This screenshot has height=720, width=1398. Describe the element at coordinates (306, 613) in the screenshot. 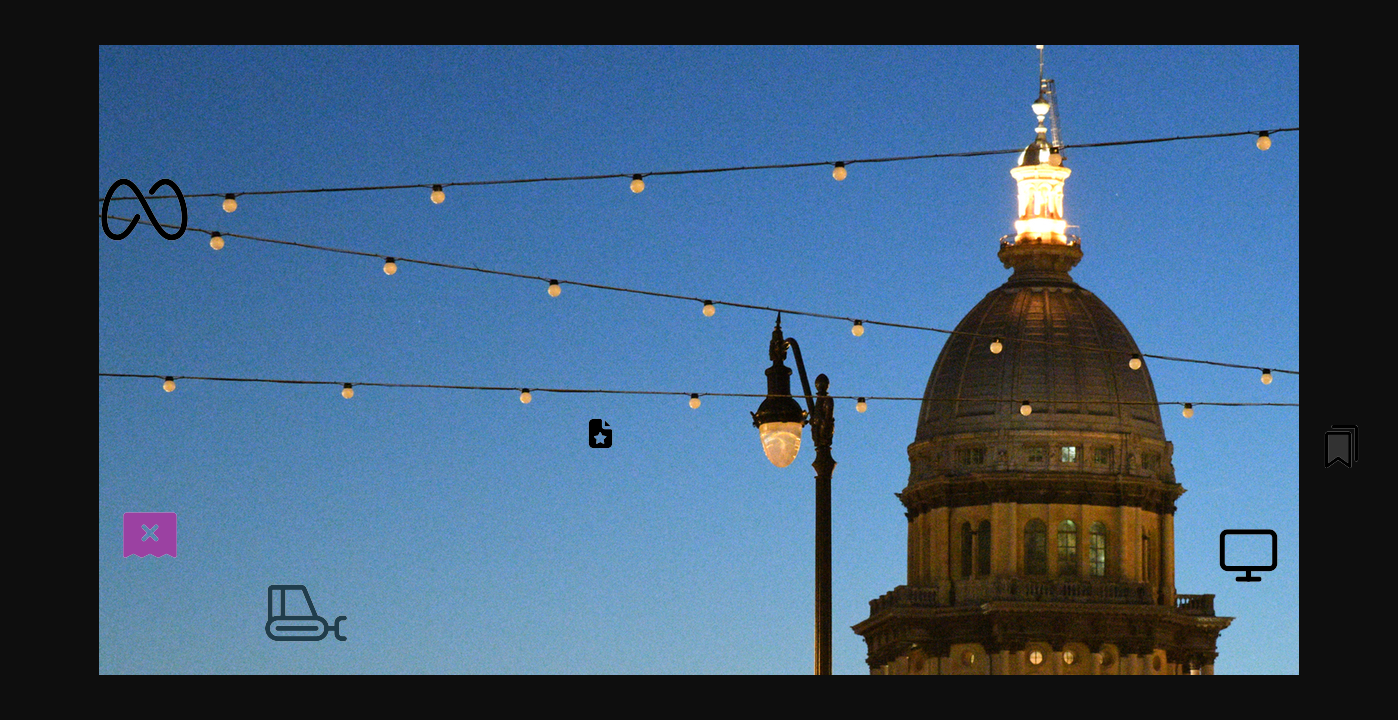

I see `construction or building in progress` at that location.